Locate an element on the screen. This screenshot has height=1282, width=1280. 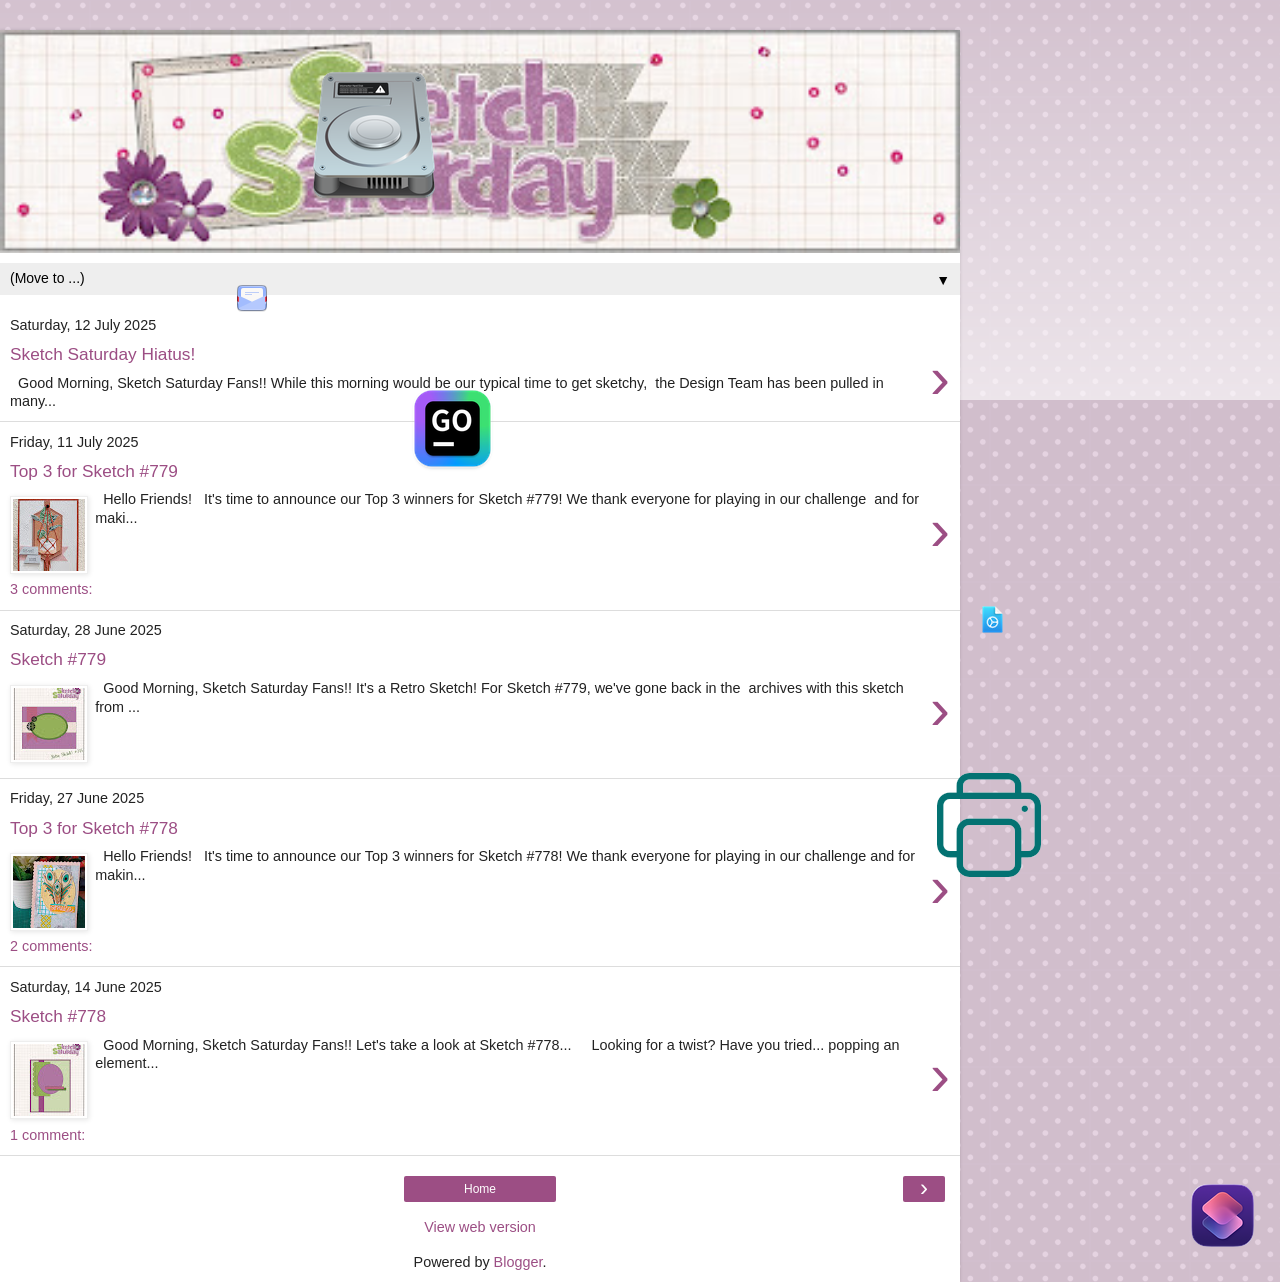
open the mail app is located at coordinates (252, 298).